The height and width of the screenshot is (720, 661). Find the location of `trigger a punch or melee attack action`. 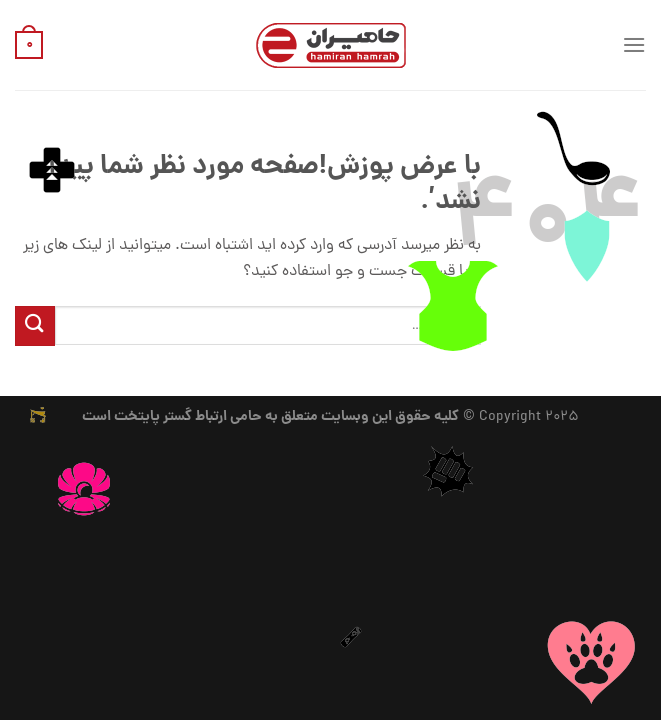

trigger a punch or melee attack action is located at coordinates (448, 470).